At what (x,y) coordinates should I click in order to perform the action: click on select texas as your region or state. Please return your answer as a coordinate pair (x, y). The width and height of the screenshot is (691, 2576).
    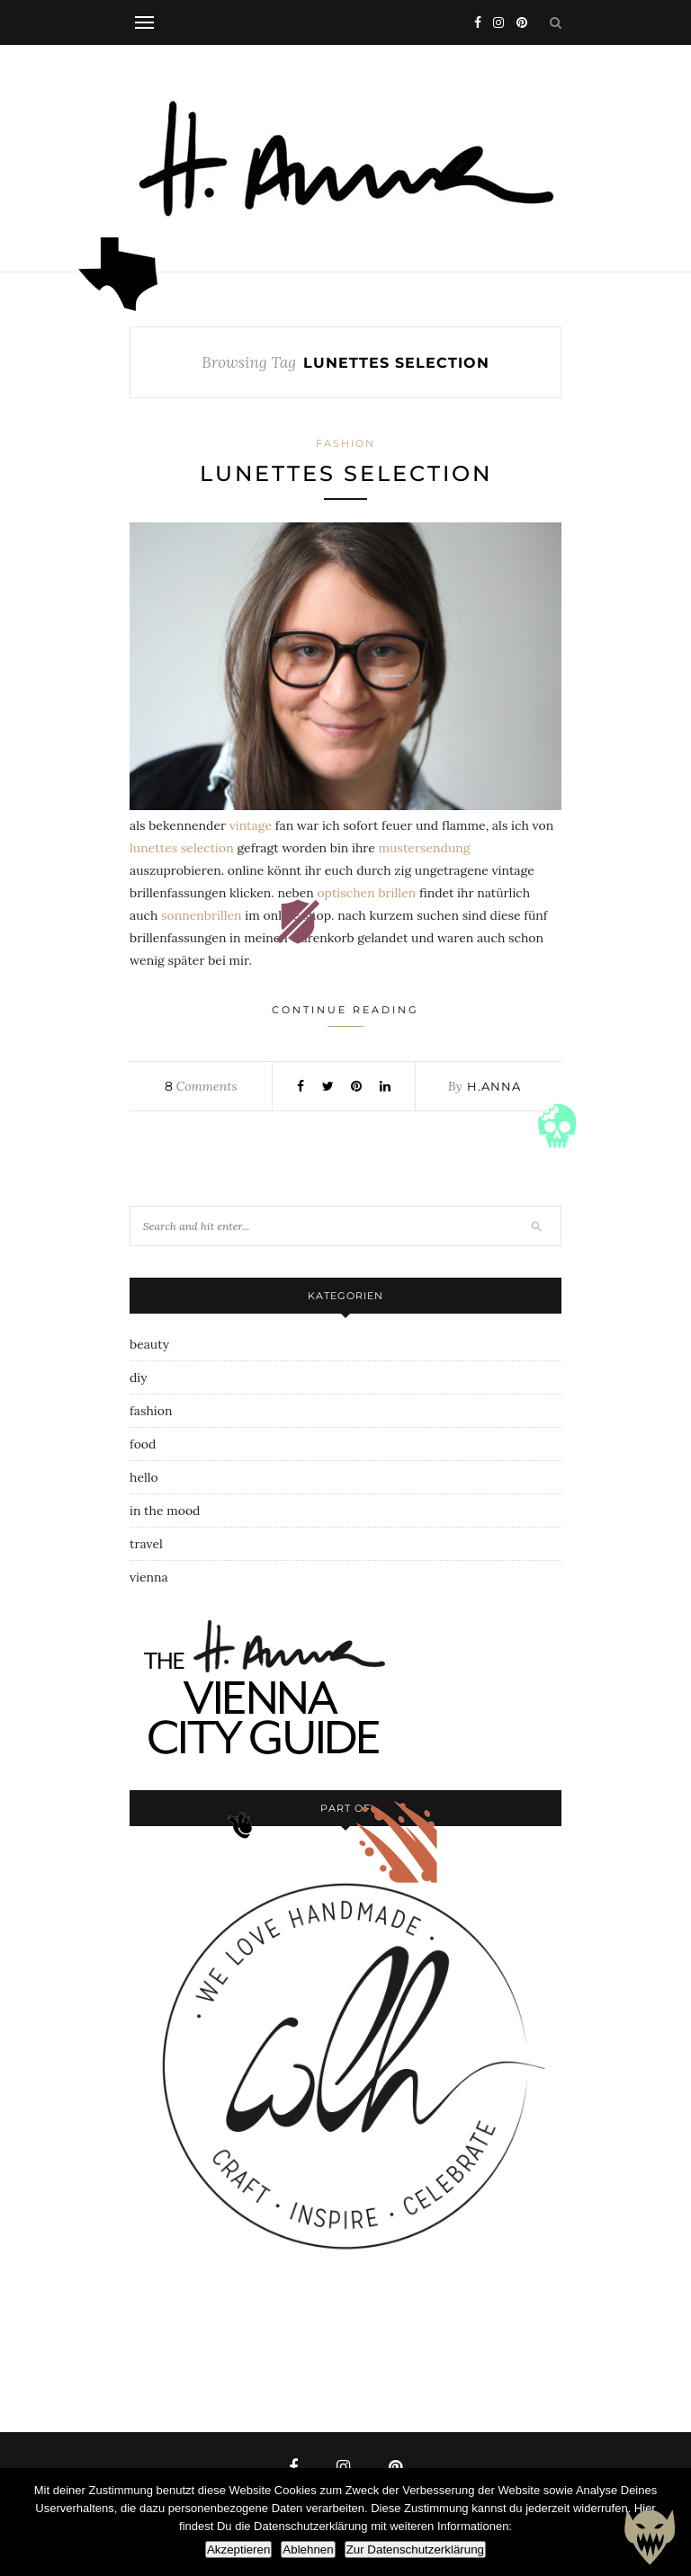
    Looking at the image, I should click on (118, 274).